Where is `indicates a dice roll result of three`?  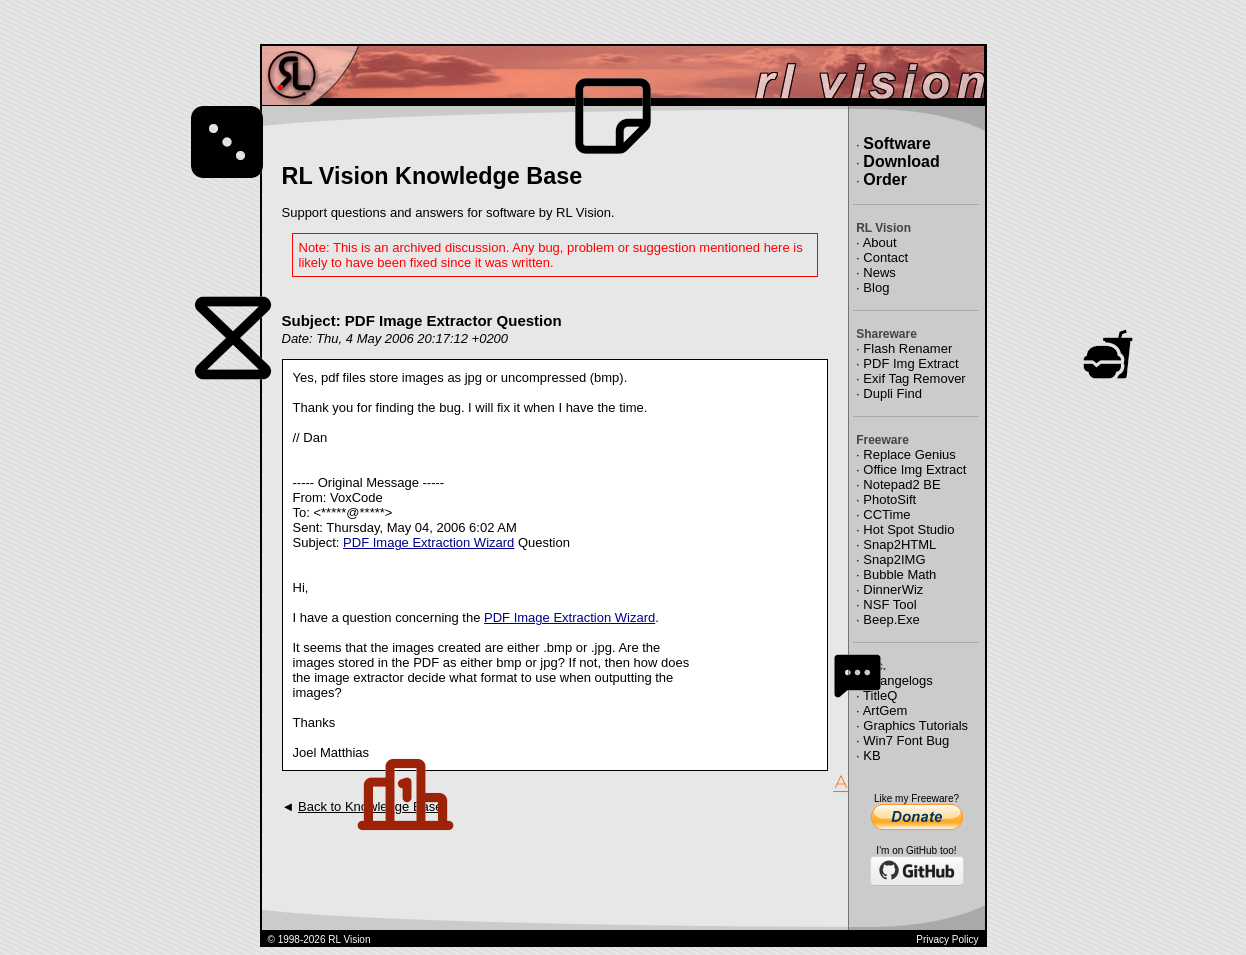
indicates a dice roll result of three is located at coordinates (227, 142).